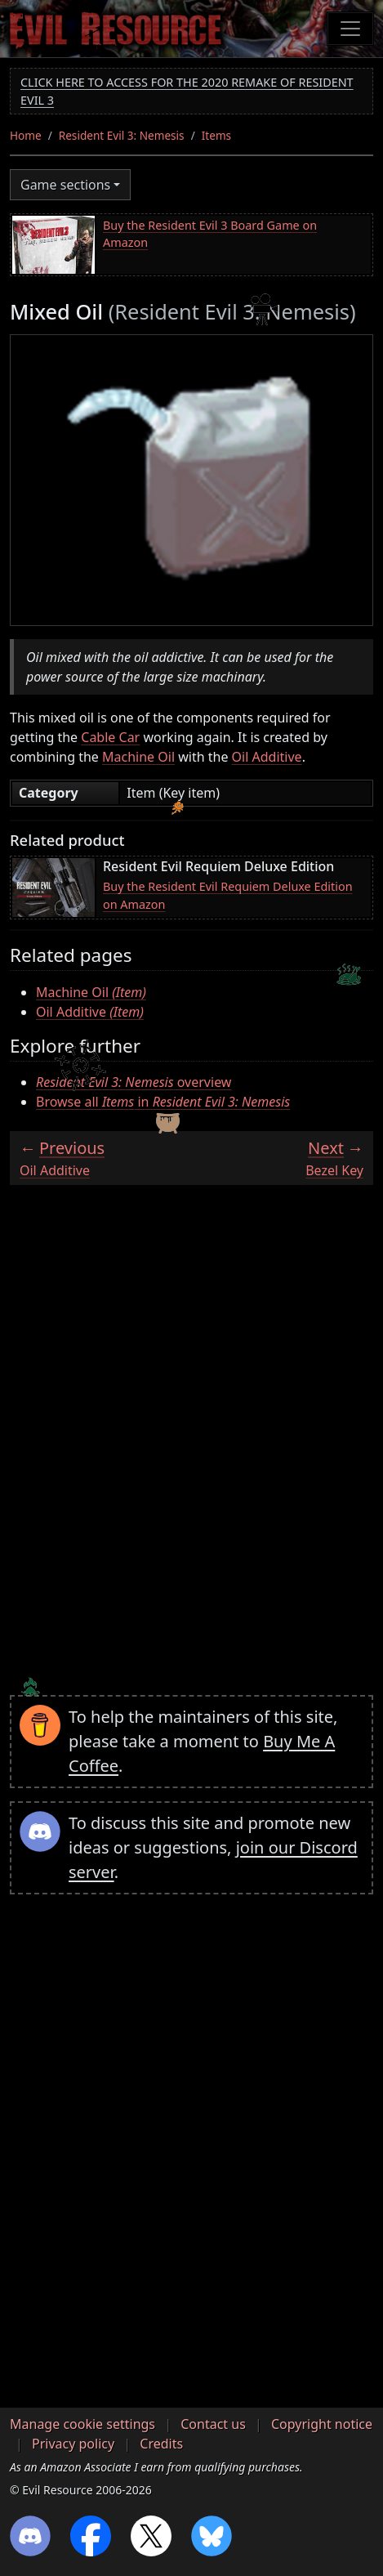 This screenshot has height=2576, width=383. I want to click on select a rose or flower item in a game inventory, so click(176, 807).